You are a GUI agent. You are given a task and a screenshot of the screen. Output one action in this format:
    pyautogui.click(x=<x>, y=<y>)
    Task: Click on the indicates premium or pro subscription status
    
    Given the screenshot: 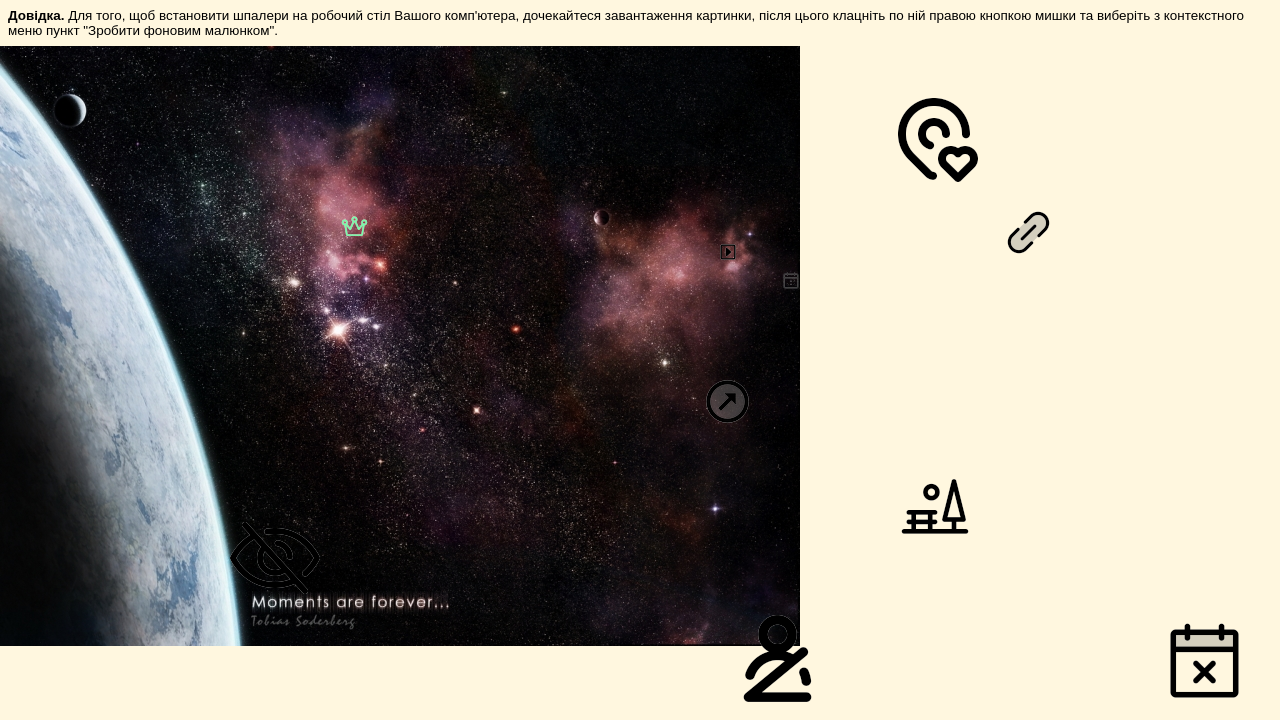 What is the action you would take?
    pyautogui.click(x=354, y=227)
    